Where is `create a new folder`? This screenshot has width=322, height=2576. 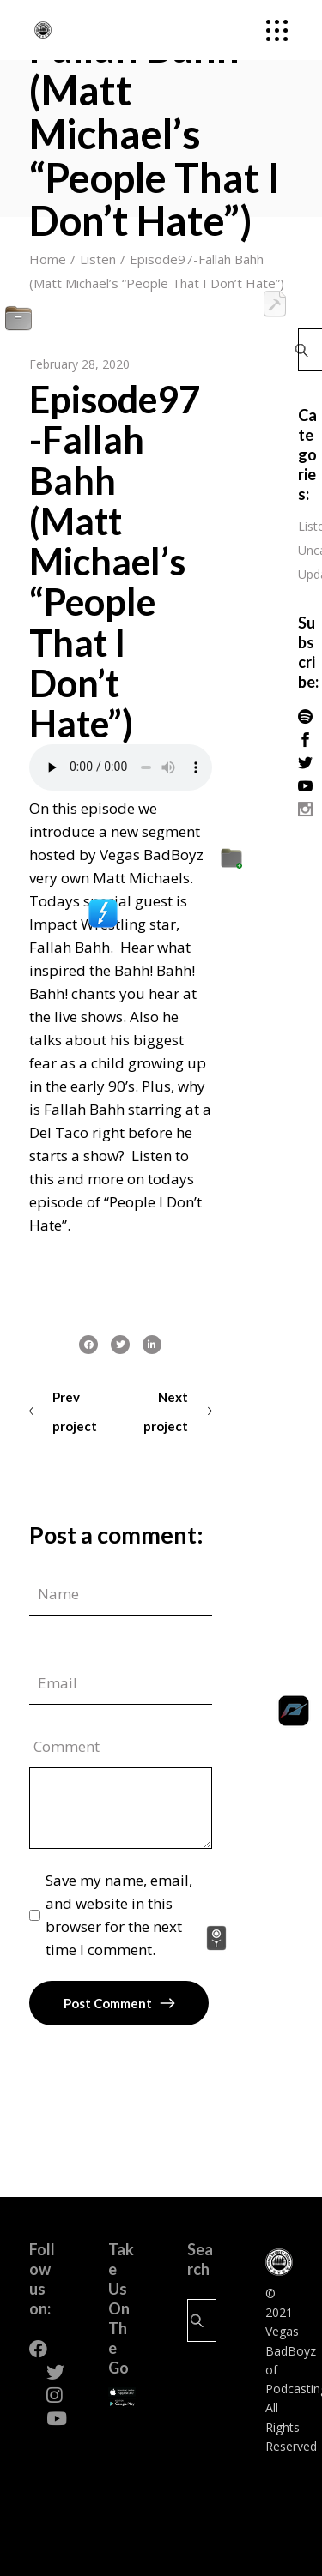
create a new folder is located at coordinates (231, 858).